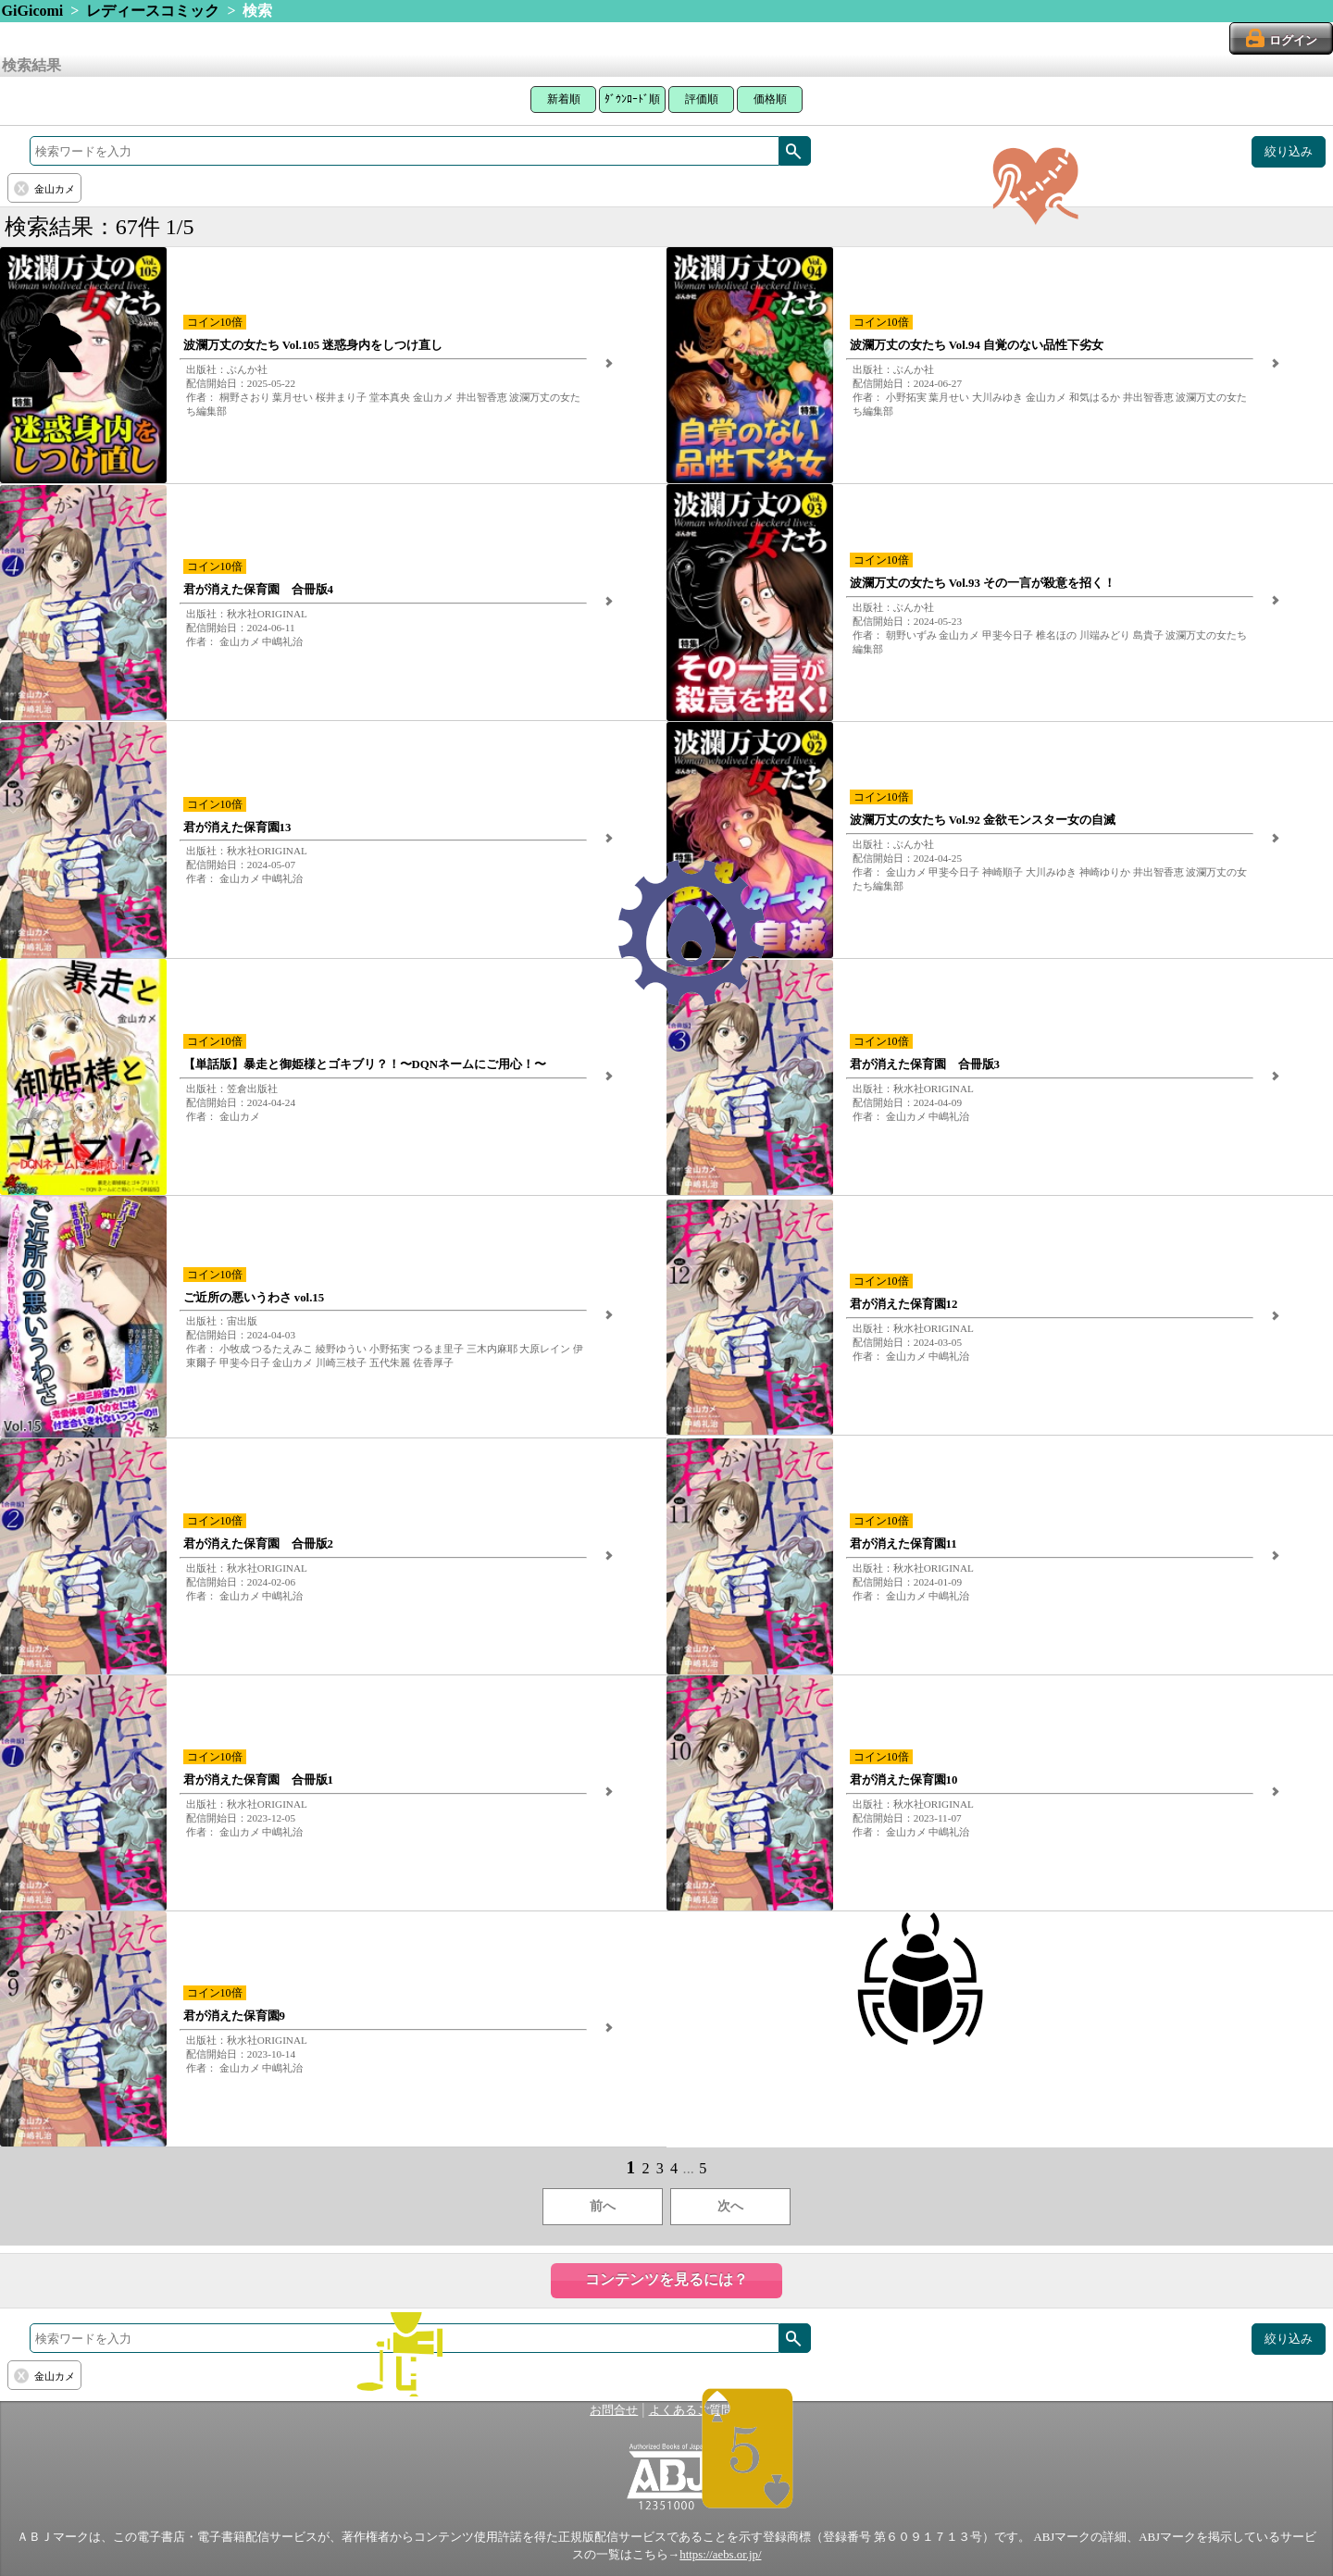  I want to click on indicates health regeneration or healing status, so click(1035, 187).